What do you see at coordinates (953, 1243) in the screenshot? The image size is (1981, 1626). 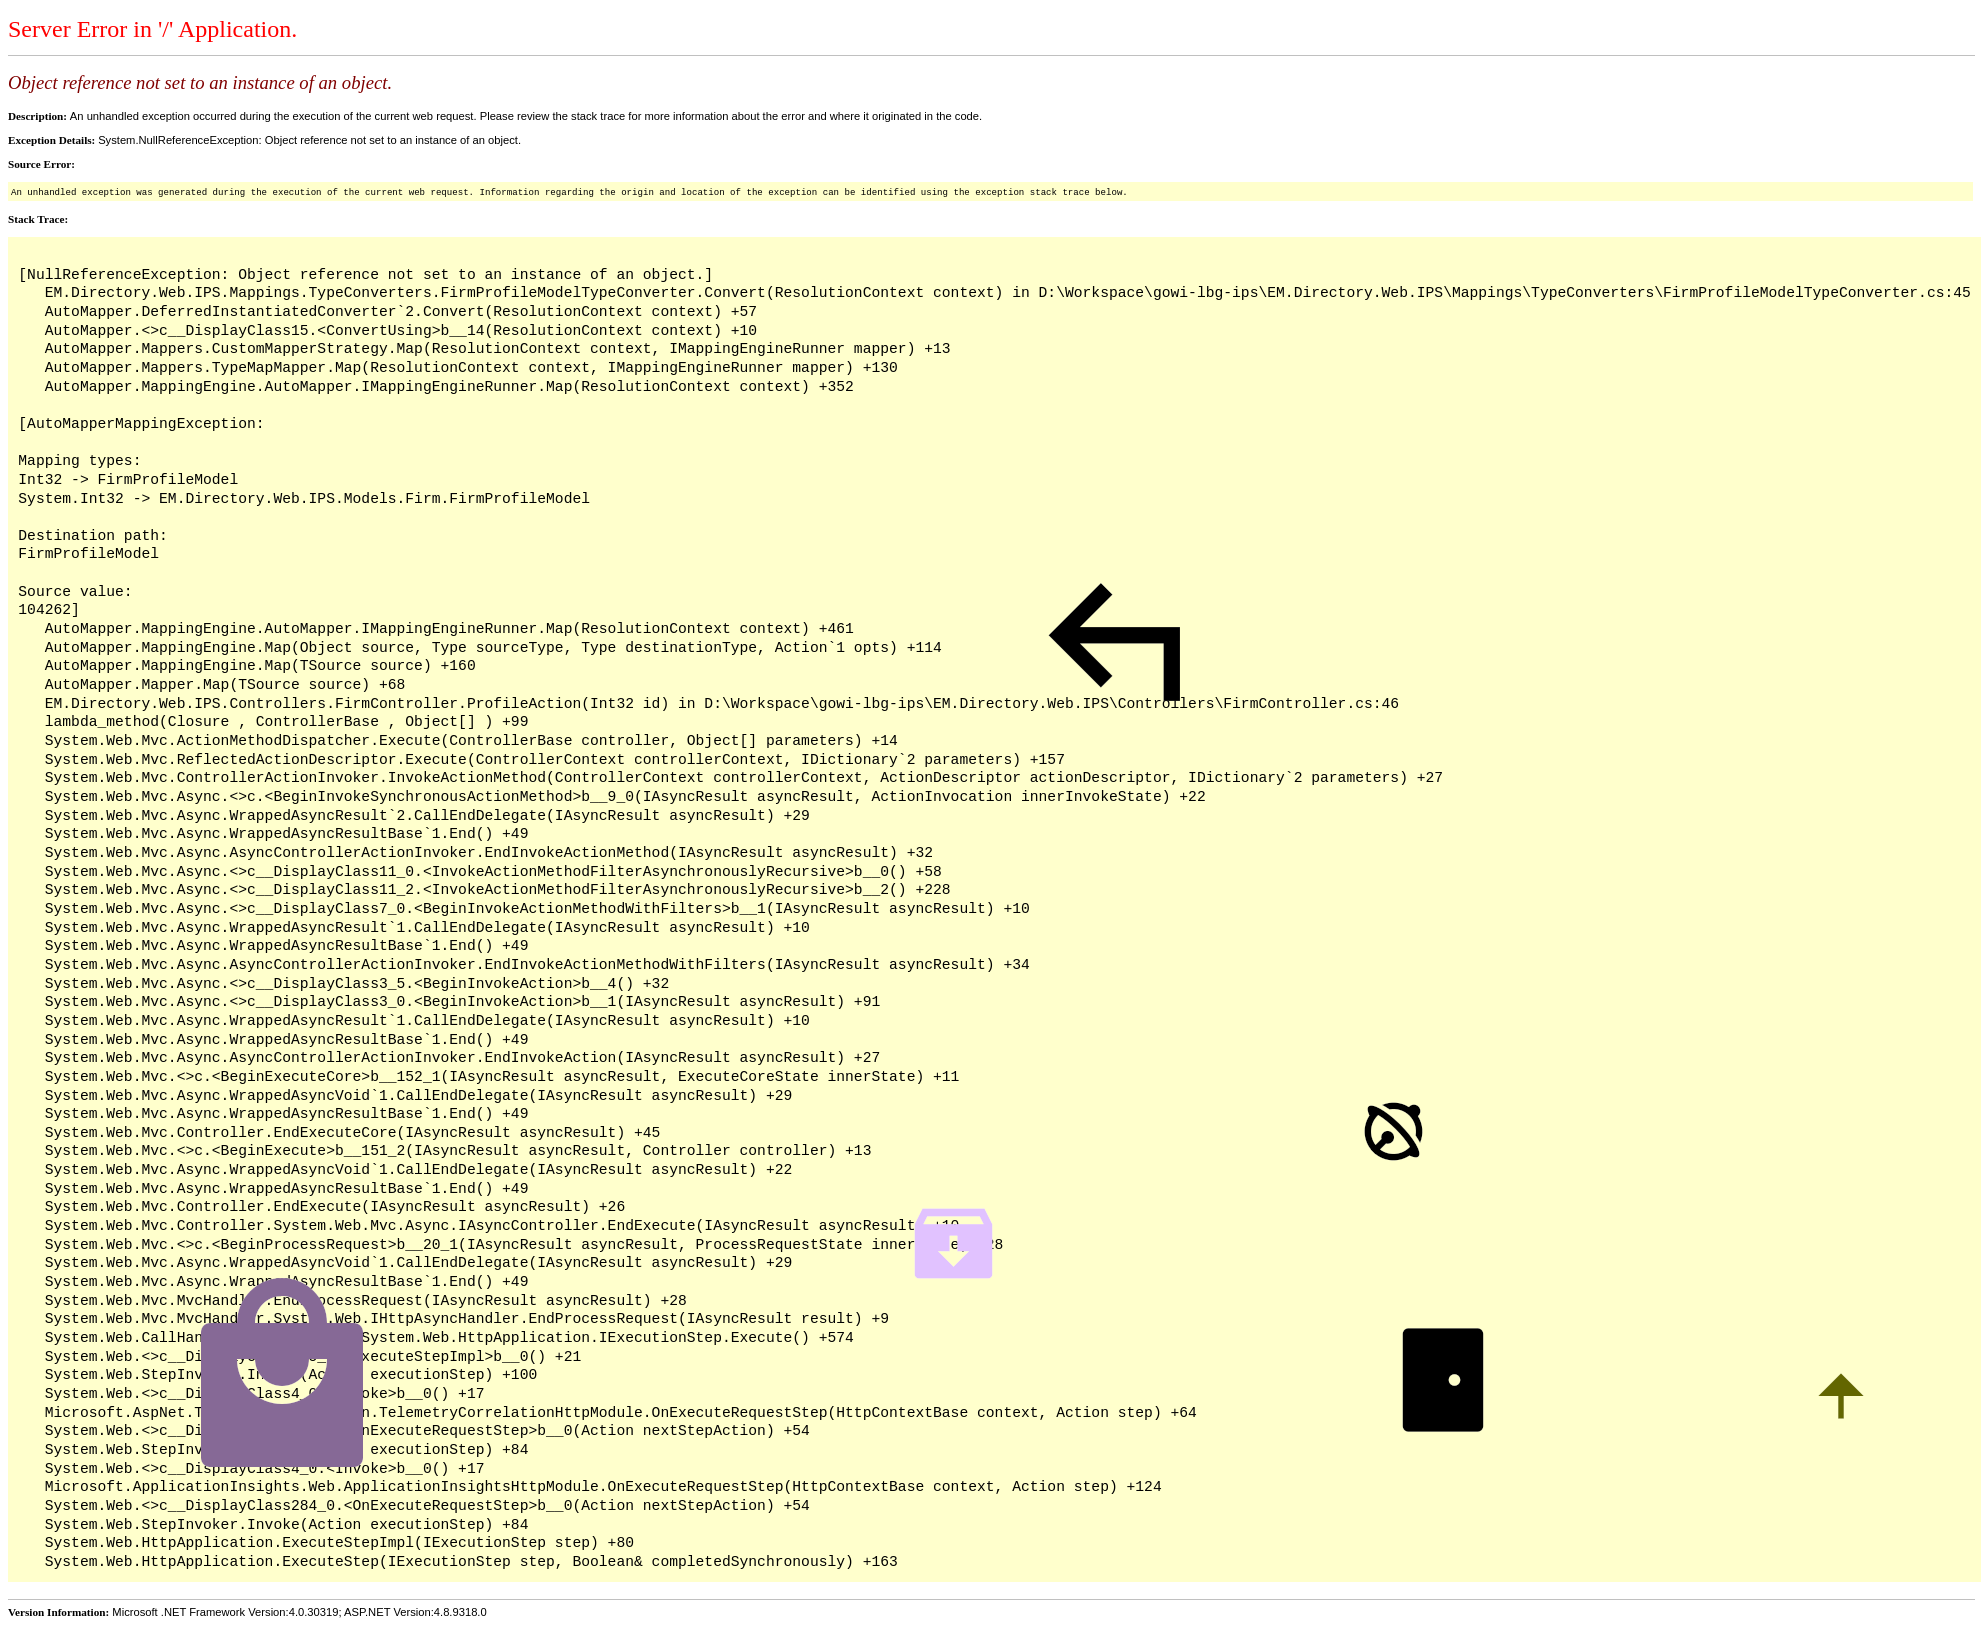 I see `archive selected messages to inbox storage` at bounding box center [953, 1243].